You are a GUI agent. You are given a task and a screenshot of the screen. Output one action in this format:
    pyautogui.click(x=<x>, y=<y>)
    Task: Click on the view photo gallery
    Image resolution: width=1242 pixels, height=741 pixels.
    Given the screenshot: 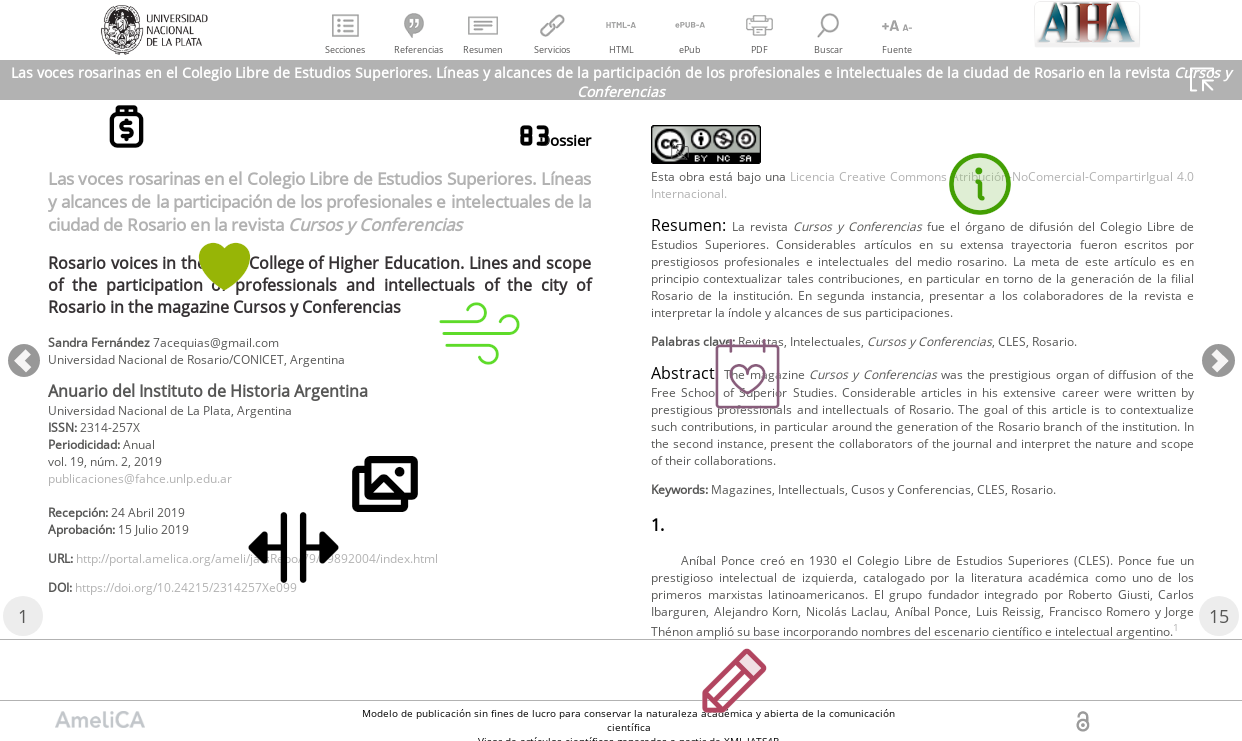 What is the action you would take?
    pyautogui.click(x=385, y=484)
    